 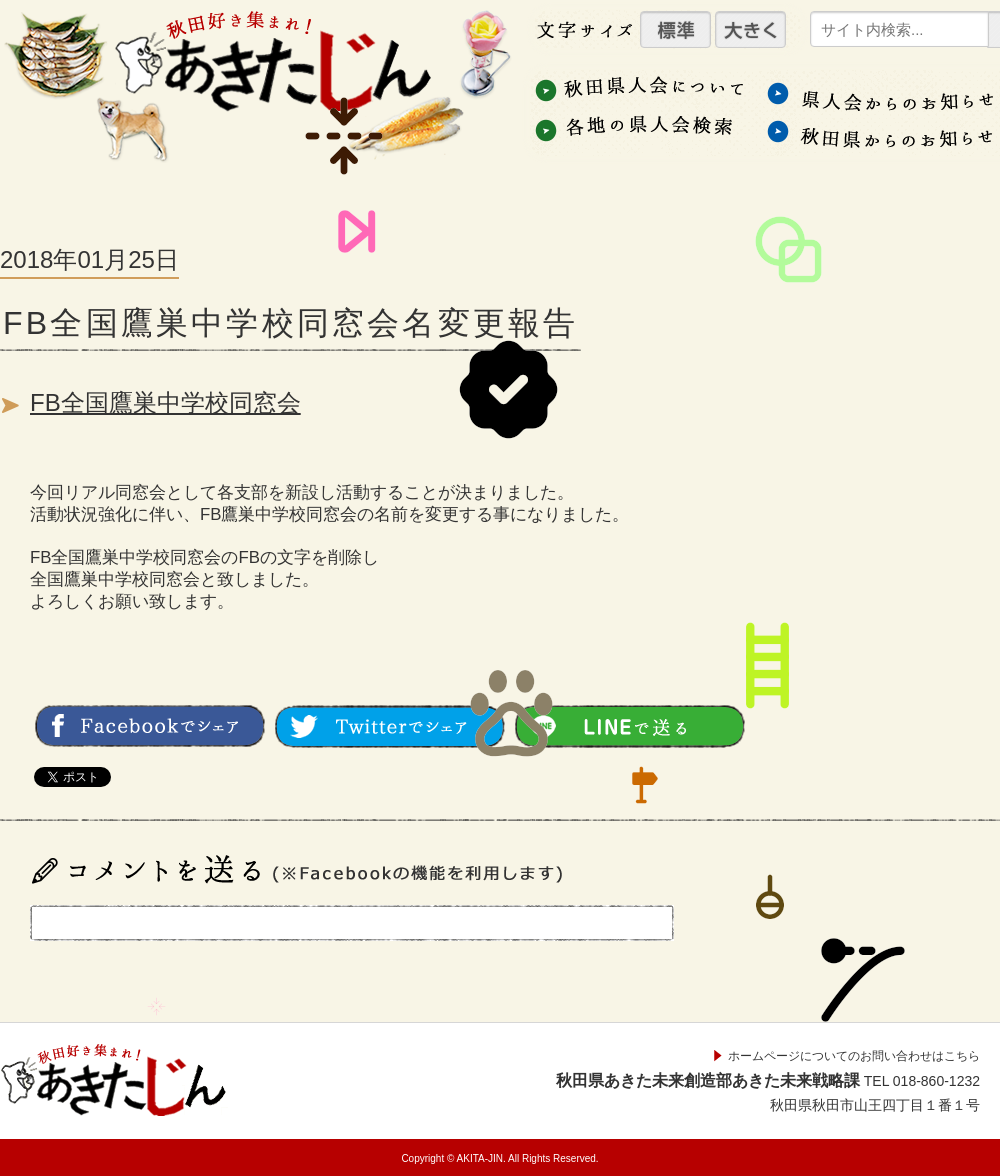 What do you see at coordinates (344, 136) in the screenshot?
I see `collapse content vertically` at bounding box center [344, 136].